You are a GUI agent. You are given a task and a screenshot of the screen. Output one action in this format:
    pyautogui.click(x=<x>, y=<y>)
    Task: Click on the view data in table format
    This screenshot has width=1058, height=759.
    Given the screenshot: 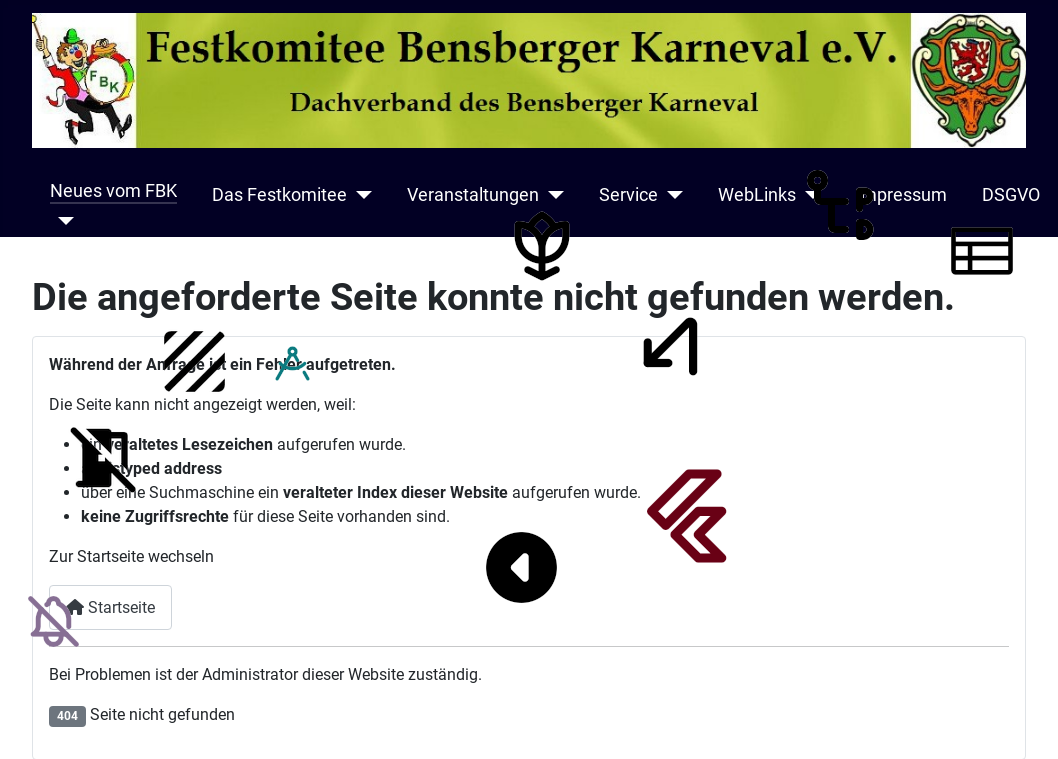 What is the action you would take?
    pyautogui.click(x=982, y=251)
    